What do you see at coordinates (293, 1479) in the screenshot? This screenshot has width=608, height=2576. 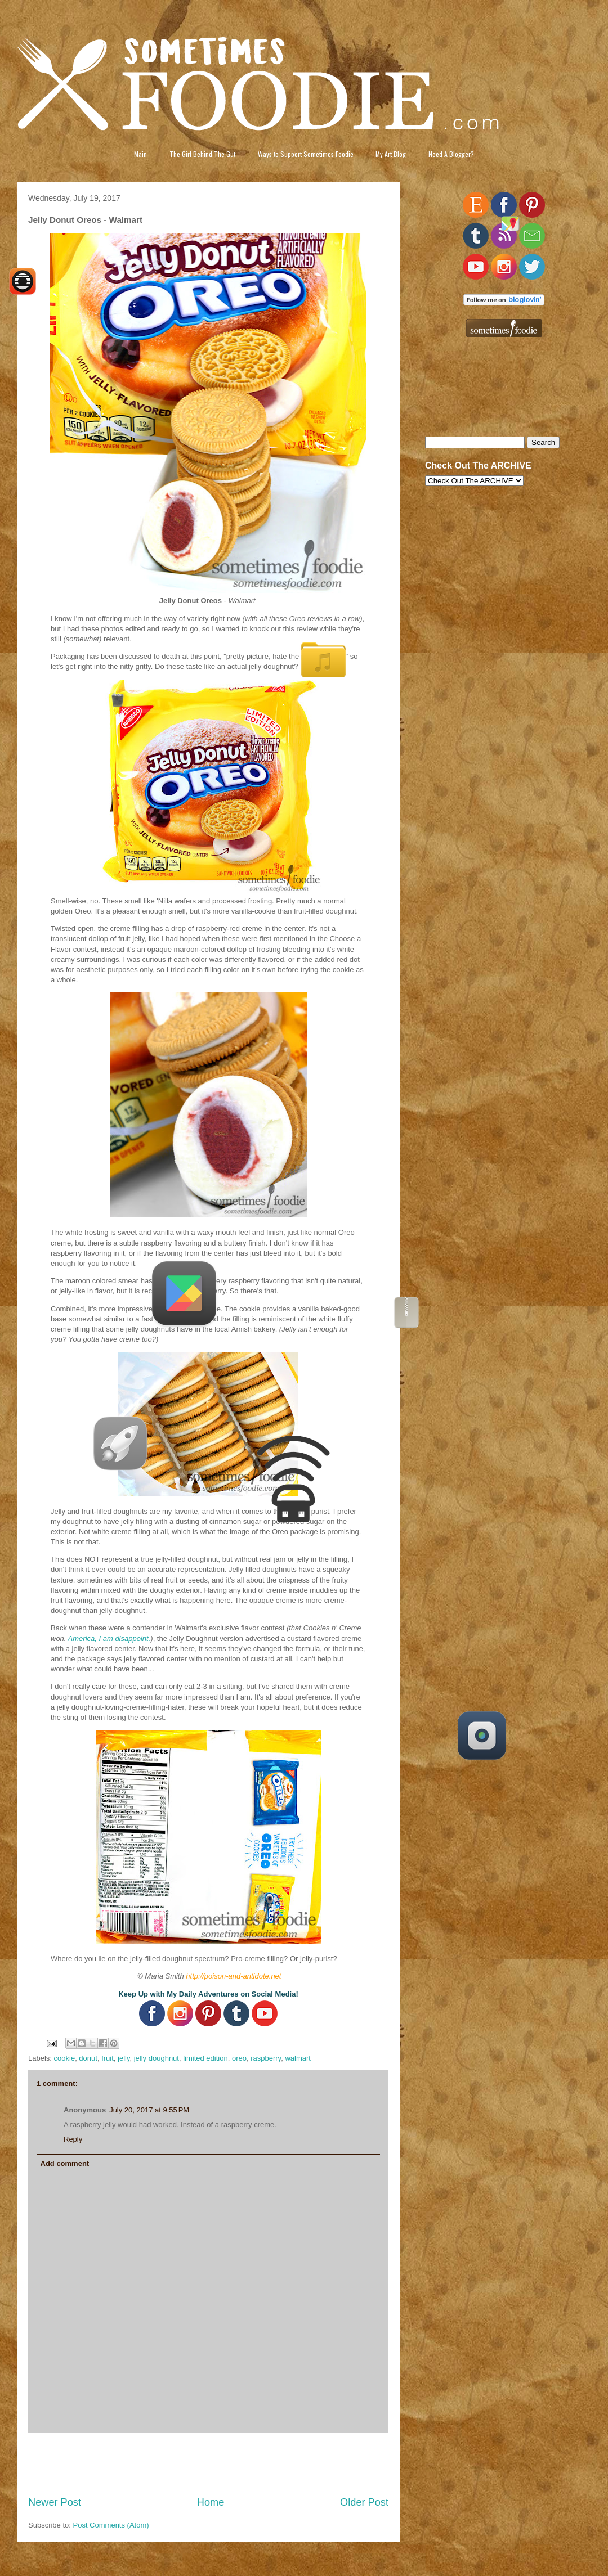 I see `indicates a wireless USB receiver is connected` at bounding box center [293, 1479].